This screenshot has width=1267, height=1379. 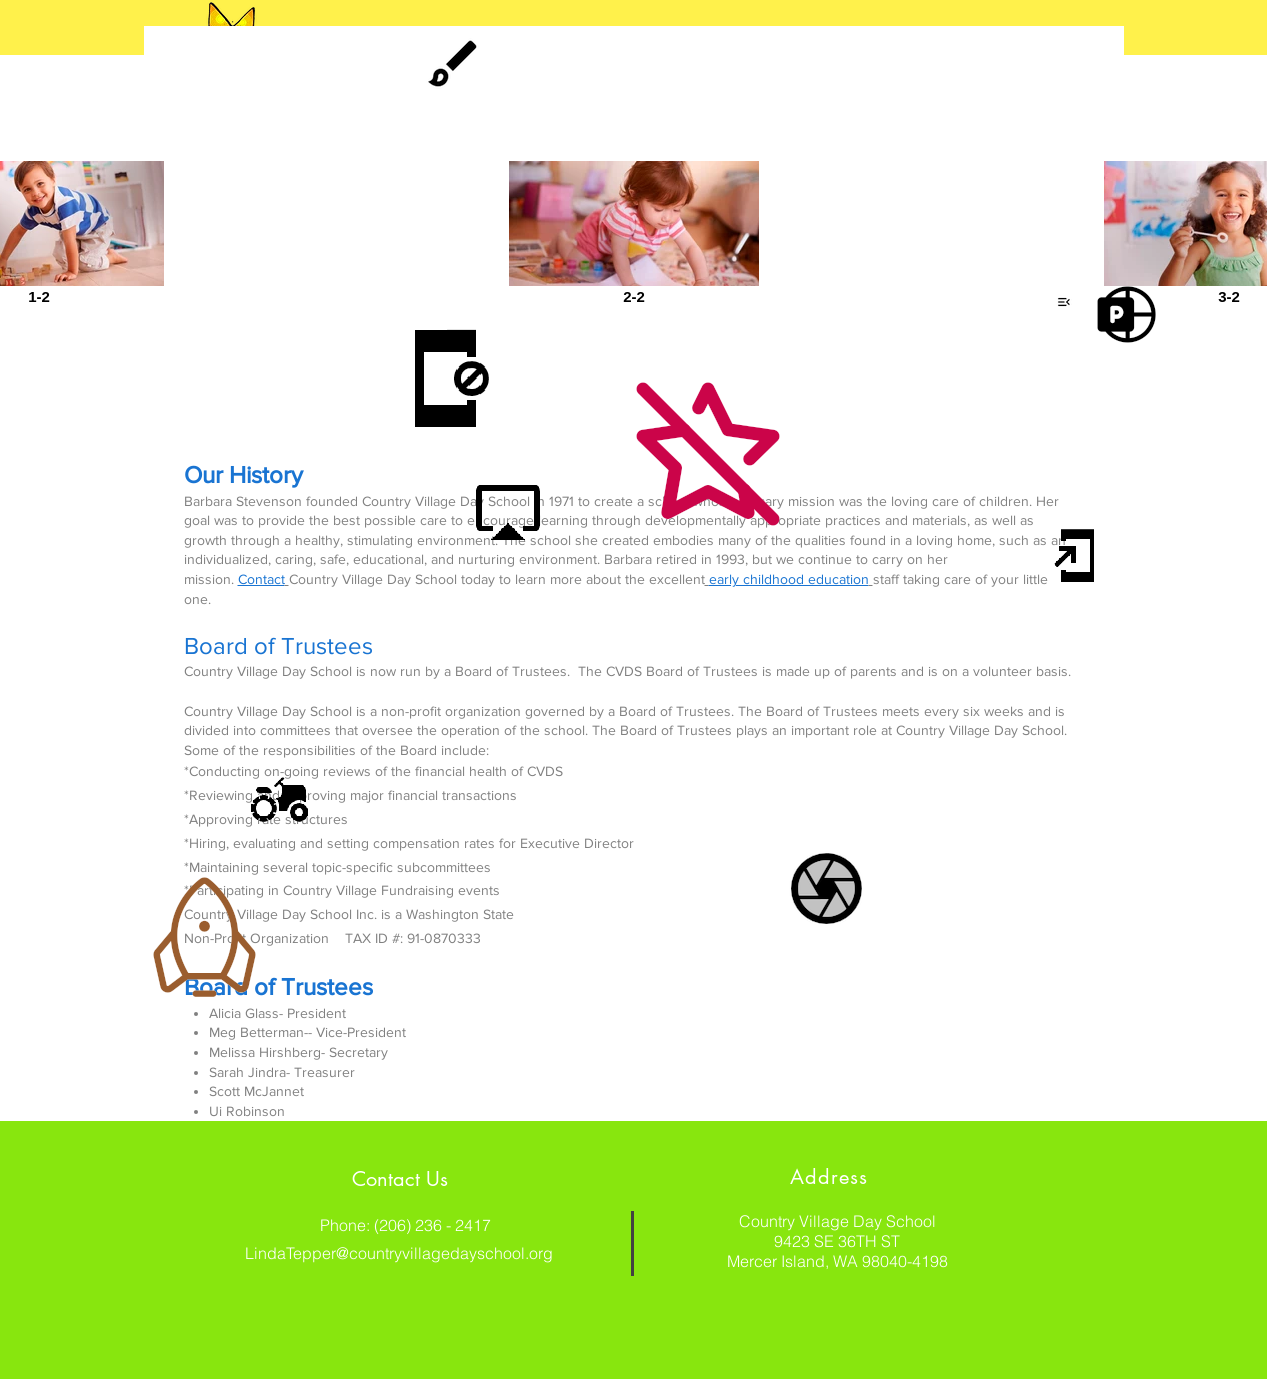 What do you see at coordinates (204, 941) in the screenshot?
I see `launch or deploy an application` at bounding box center [204, 941].